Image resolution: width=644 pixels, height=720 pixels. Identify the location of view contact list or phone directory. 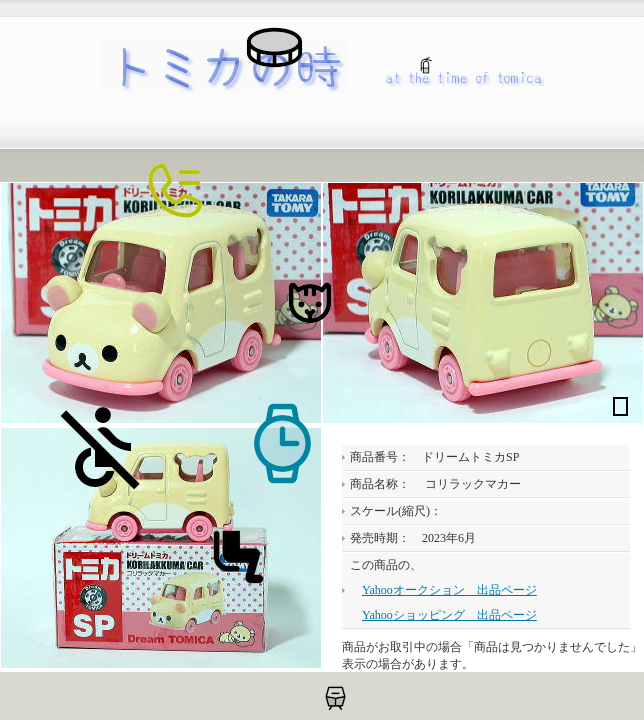
(176, 189).